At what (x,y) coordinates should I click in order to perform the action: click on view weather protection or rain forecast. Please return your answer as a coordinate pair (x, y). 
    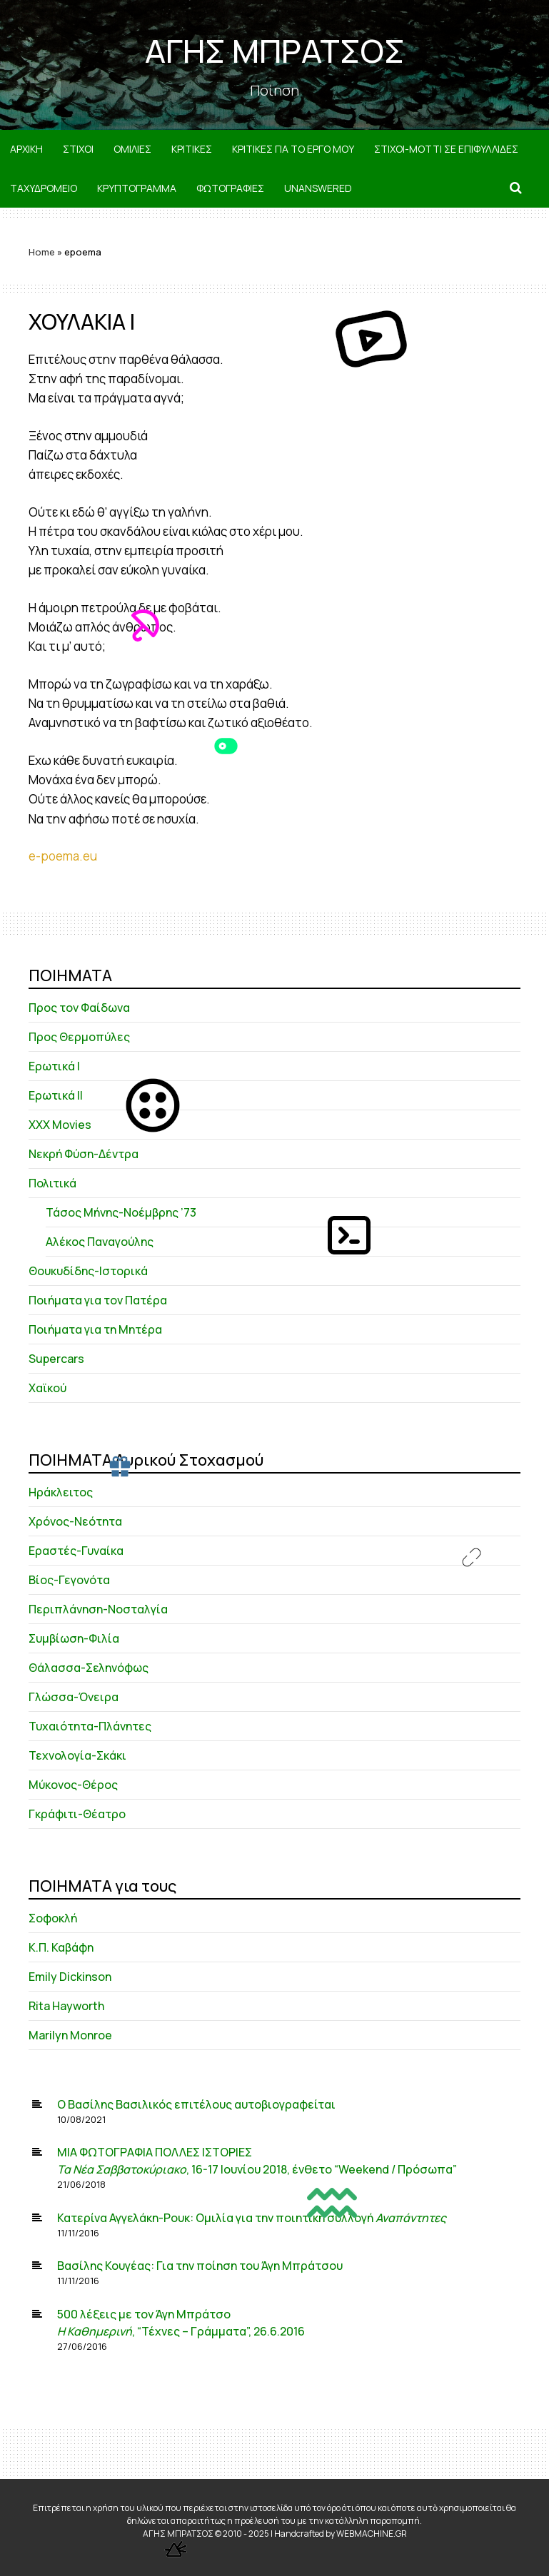
    Looking at the image, I should click on (145, 624).